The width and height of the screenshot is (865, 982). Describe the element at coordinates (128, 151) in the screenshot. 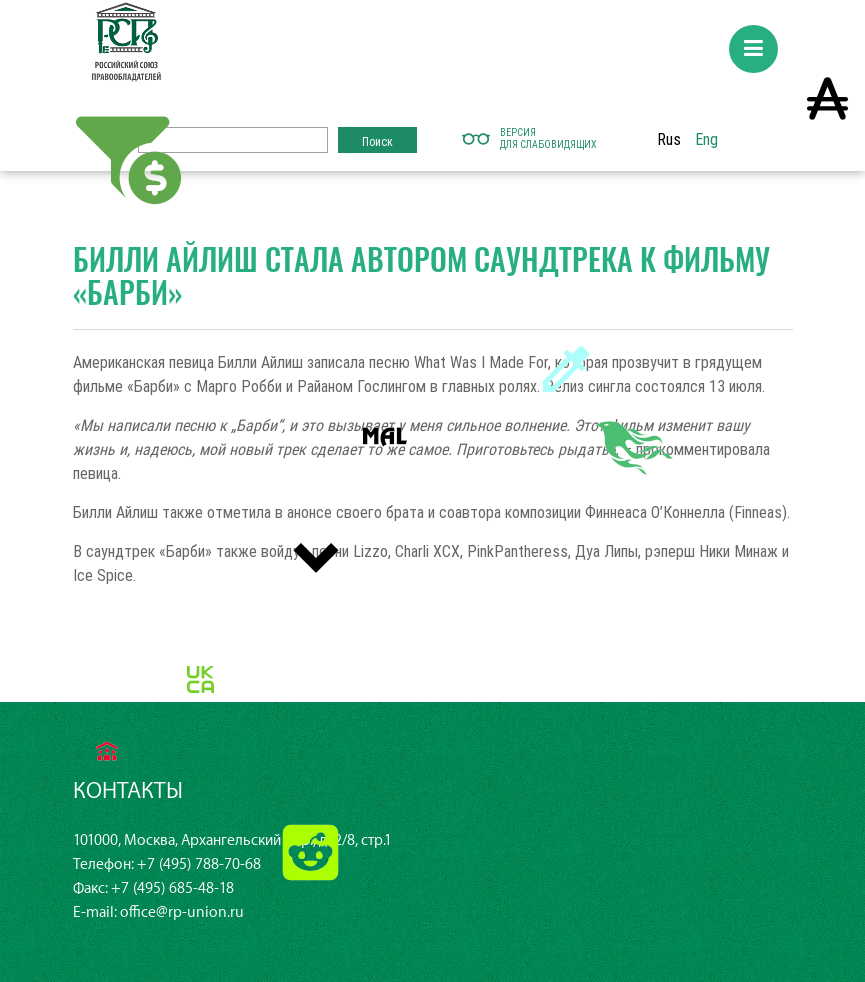

I see `filter results by price or cost` at that location.